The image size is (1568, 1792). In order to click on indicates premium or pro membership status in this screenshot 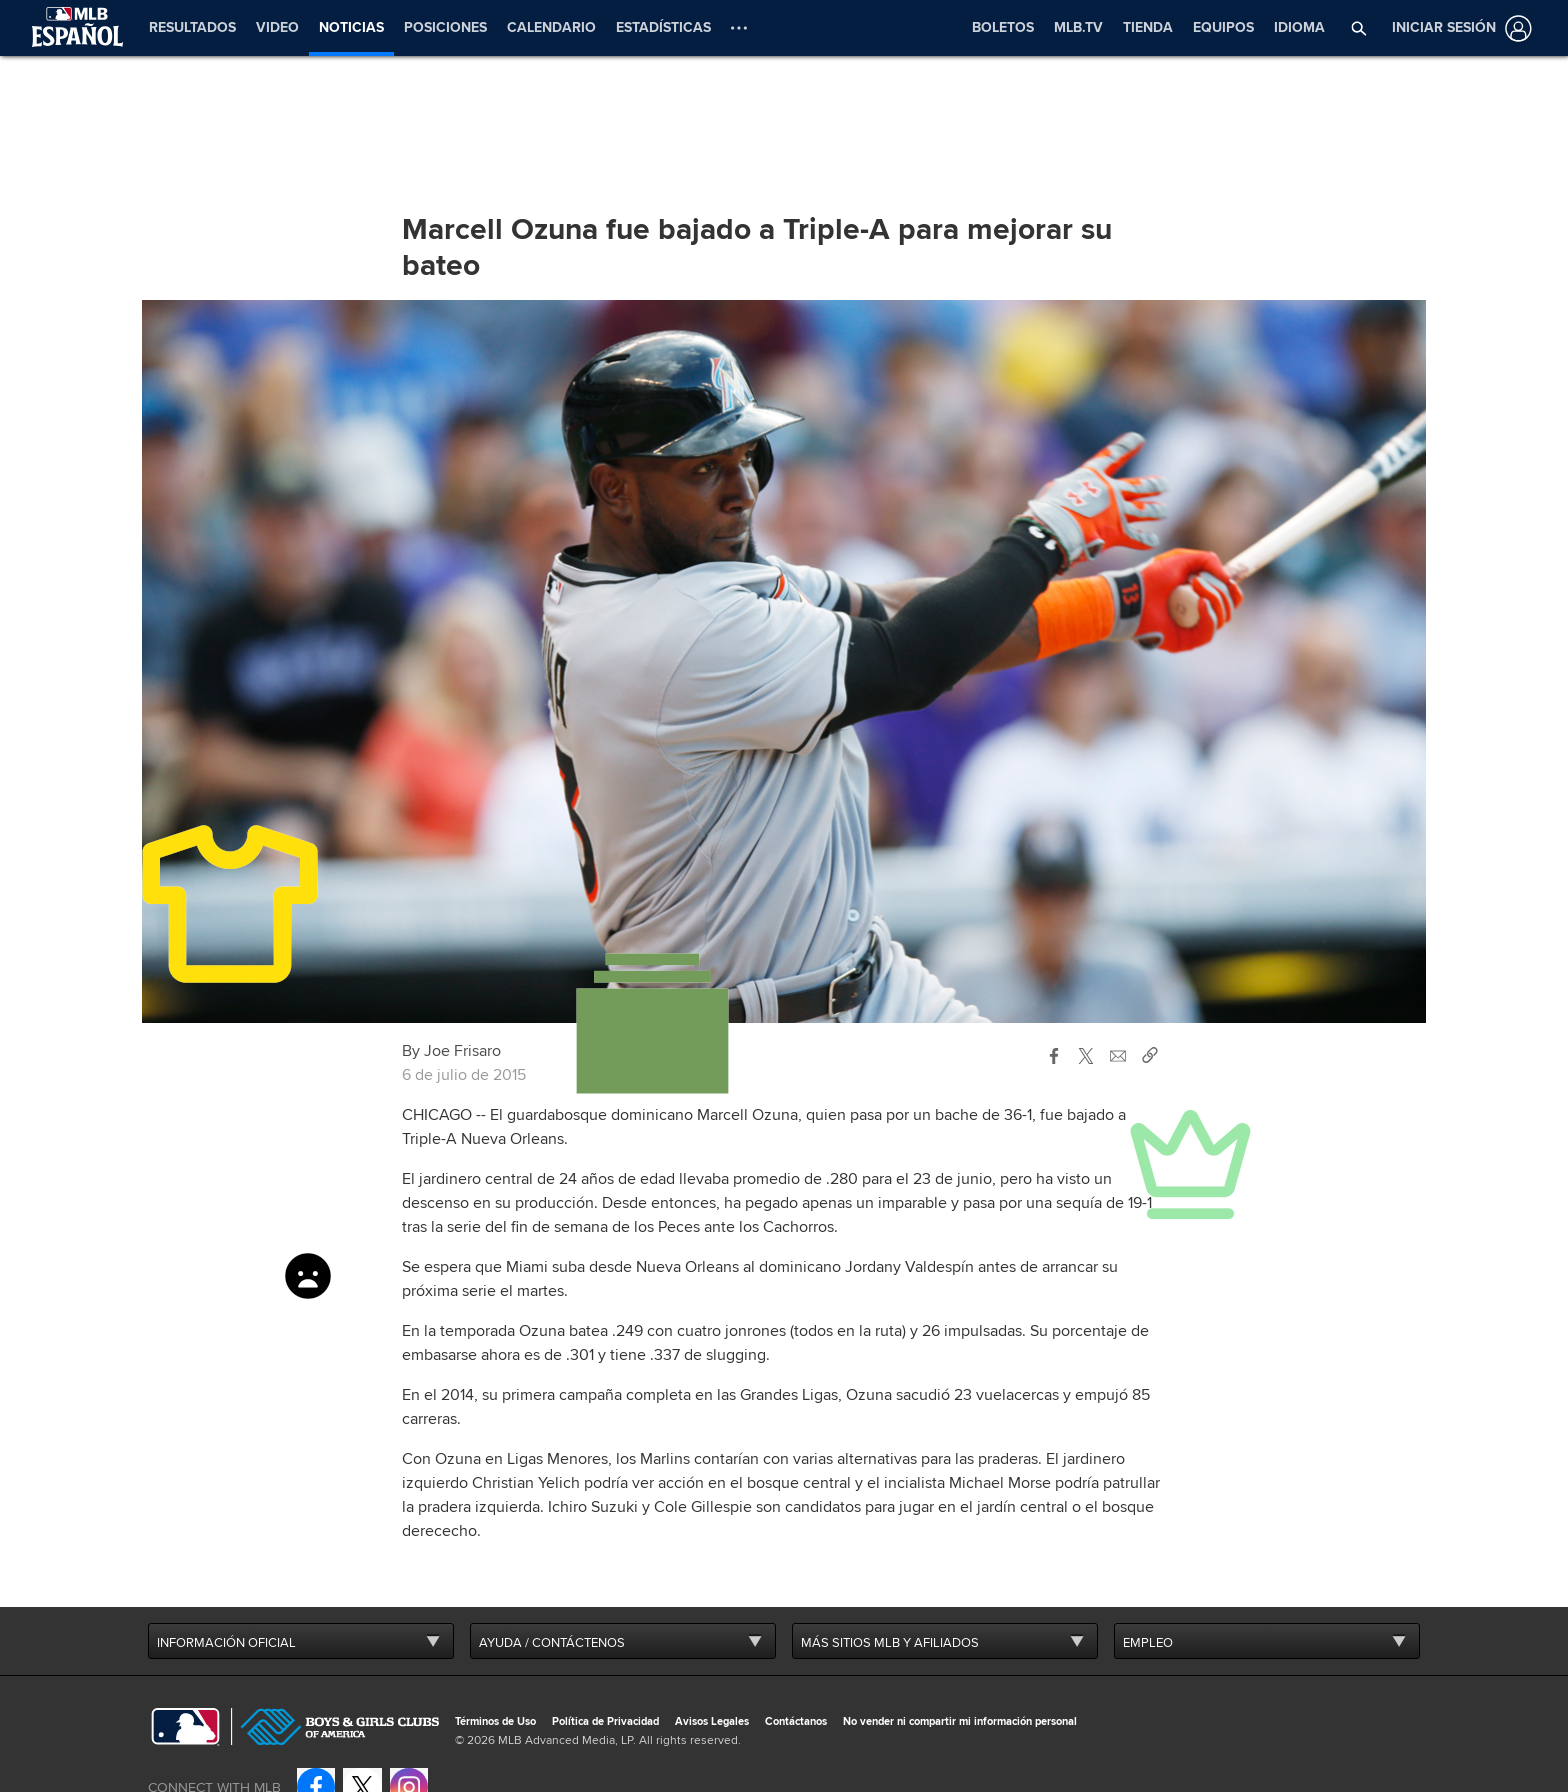, I will do `click(1190, 1164)`.